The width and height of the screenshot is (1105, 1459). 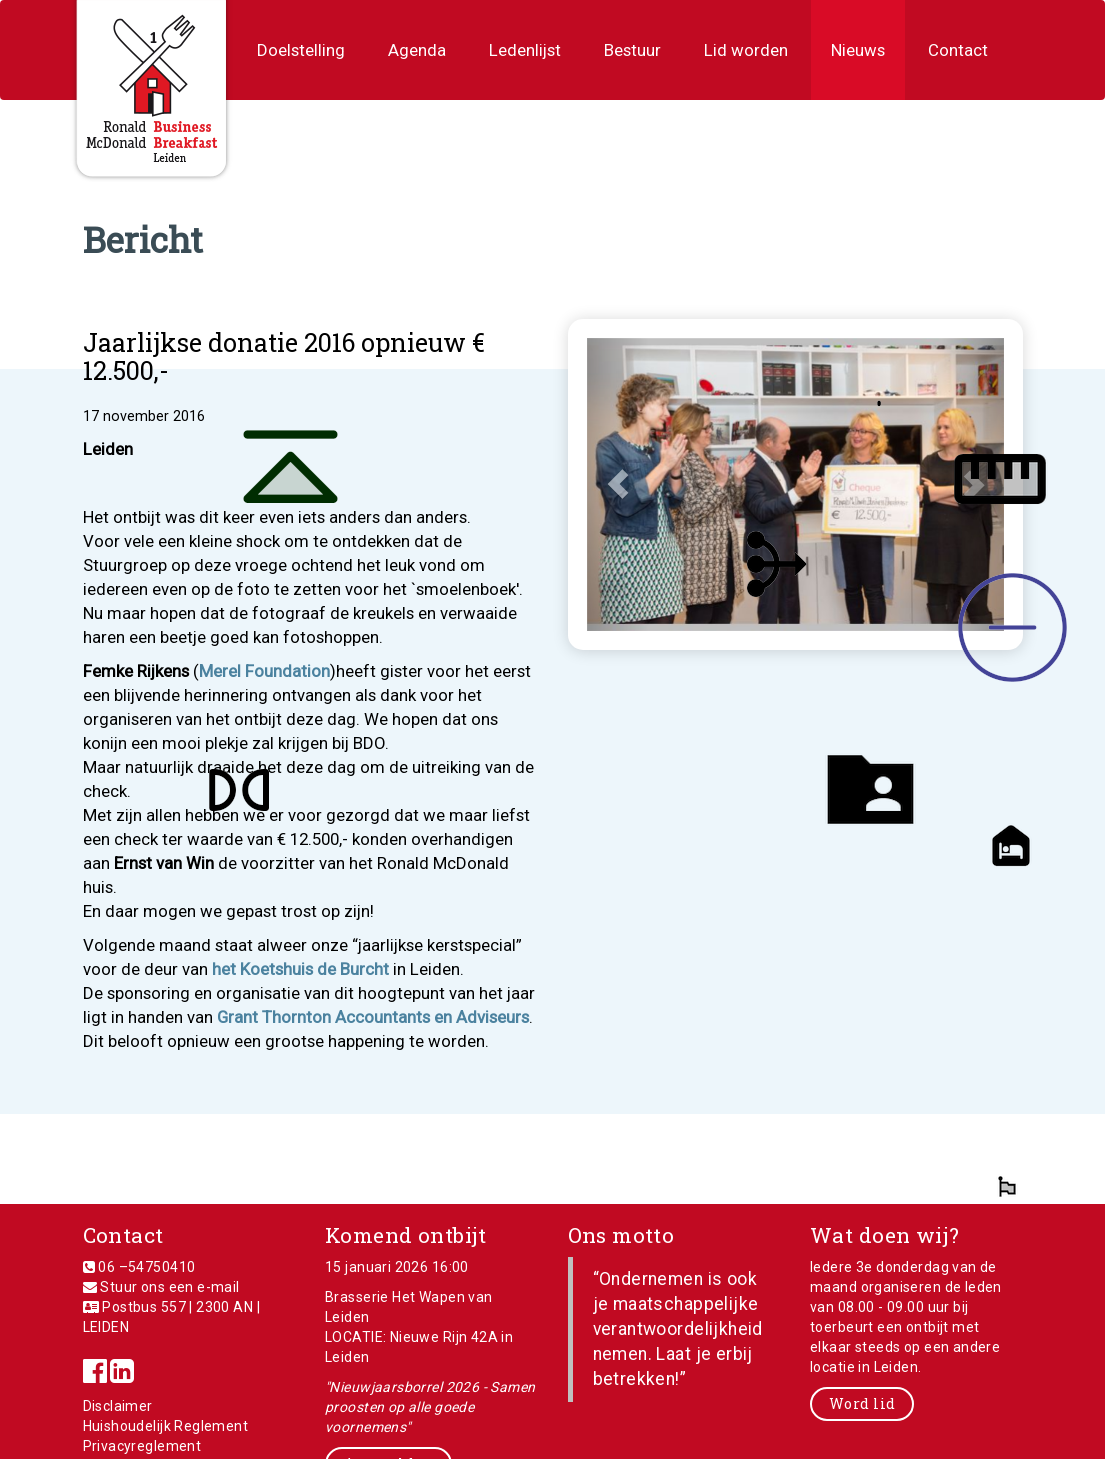 I want to click on open a shared folder, so click(x=870, y=789).